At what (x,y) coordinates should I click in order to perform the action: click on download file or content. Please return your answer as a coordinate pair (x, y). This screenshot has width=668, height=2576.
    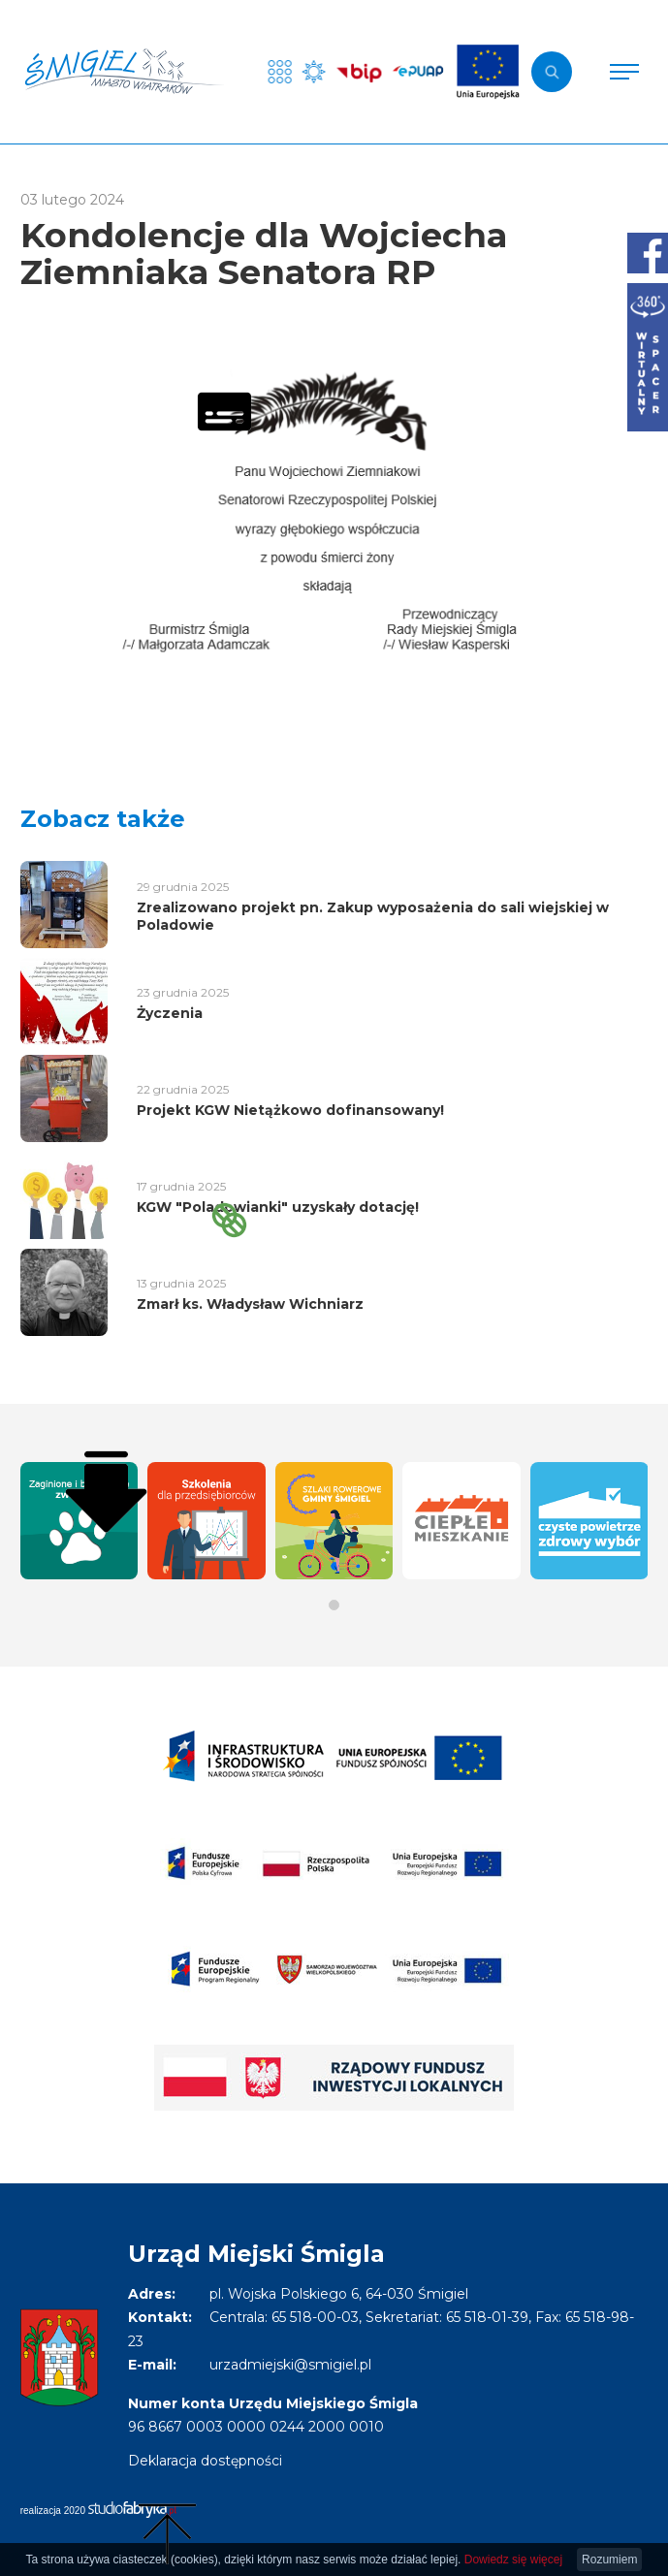
    Looking at the image, I should click on (106, 1488).